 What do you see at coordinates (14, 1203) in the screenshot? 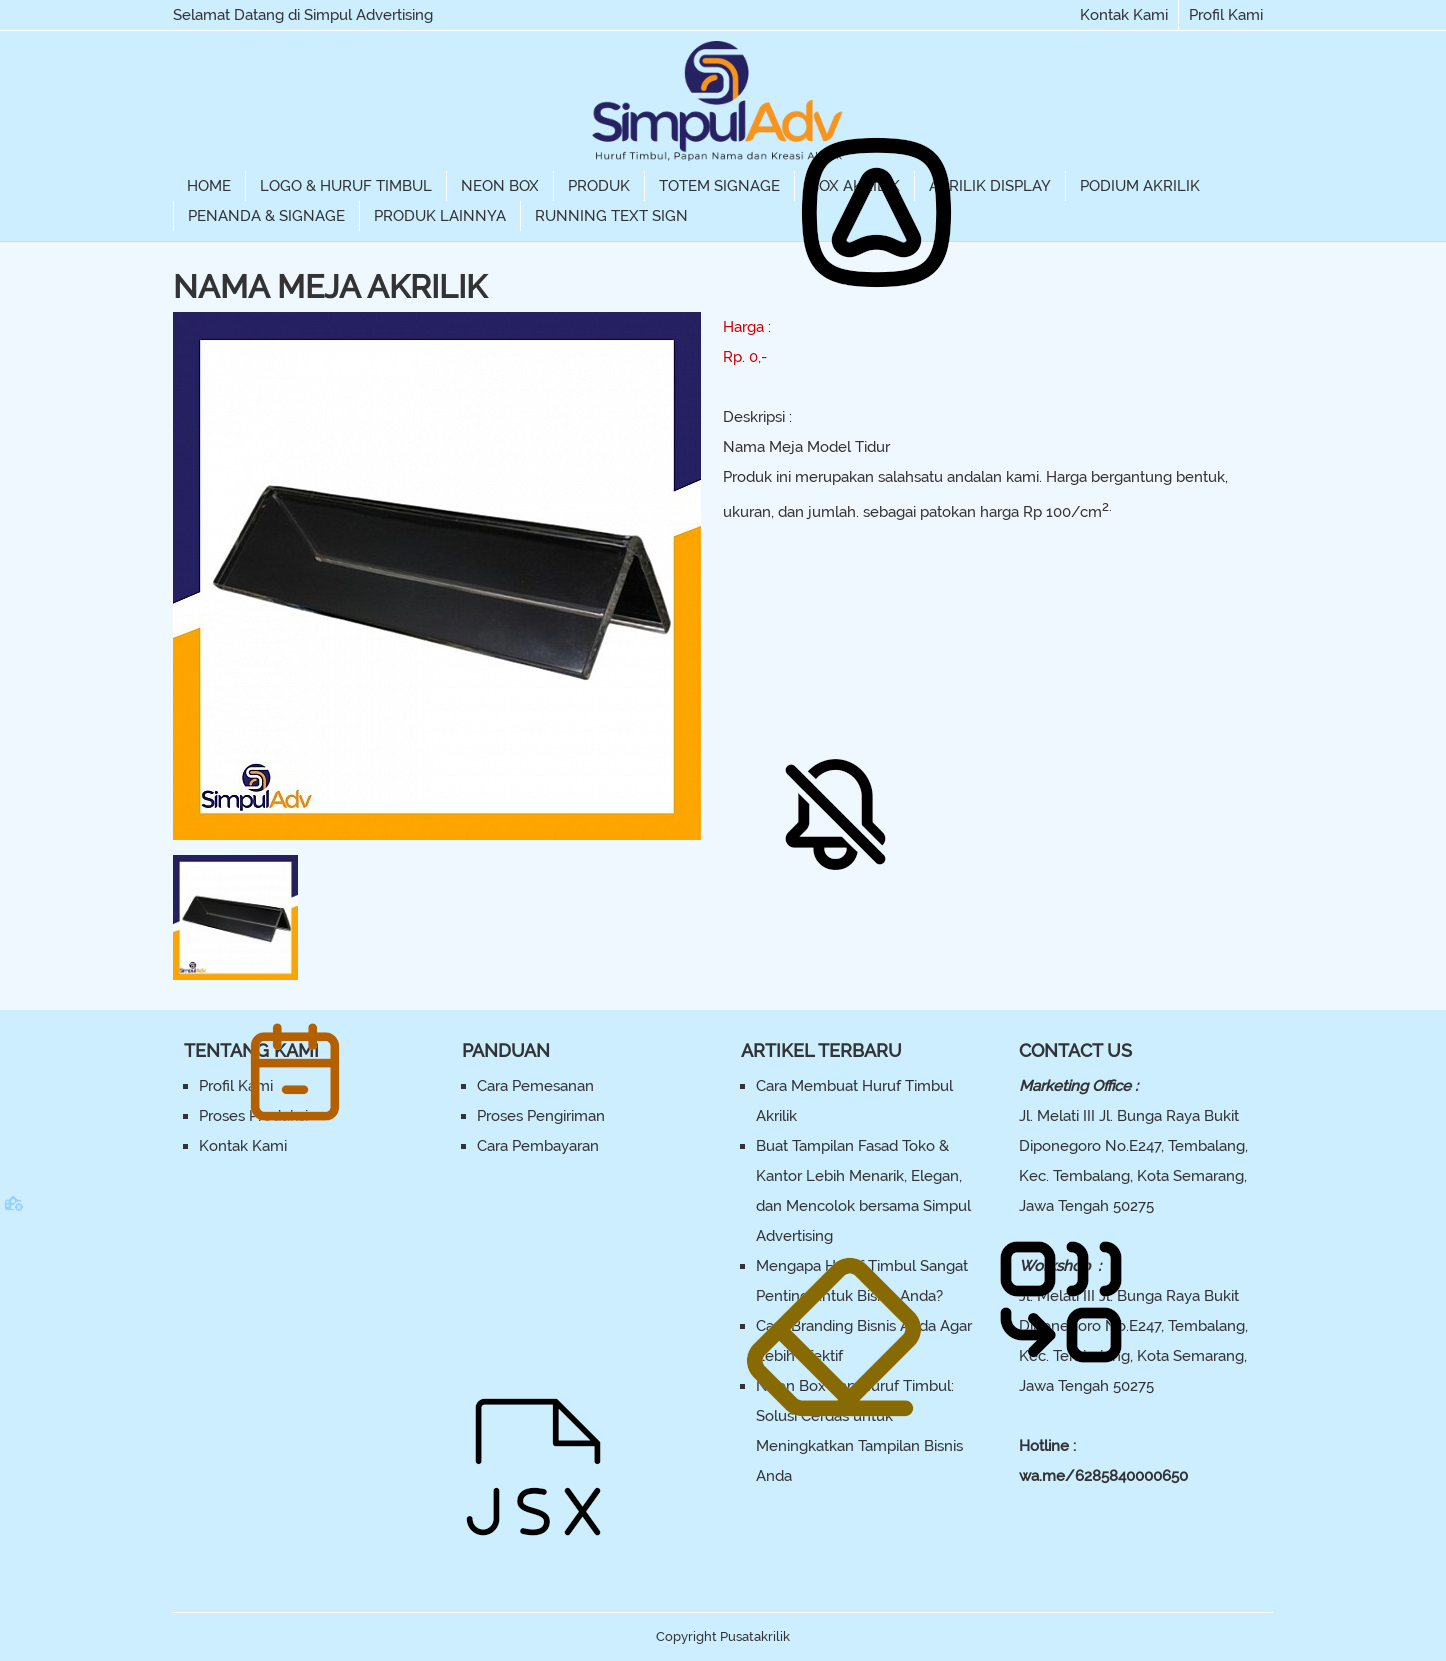
I see `school or educational institution is closed` at bounding box center [14, 1203].